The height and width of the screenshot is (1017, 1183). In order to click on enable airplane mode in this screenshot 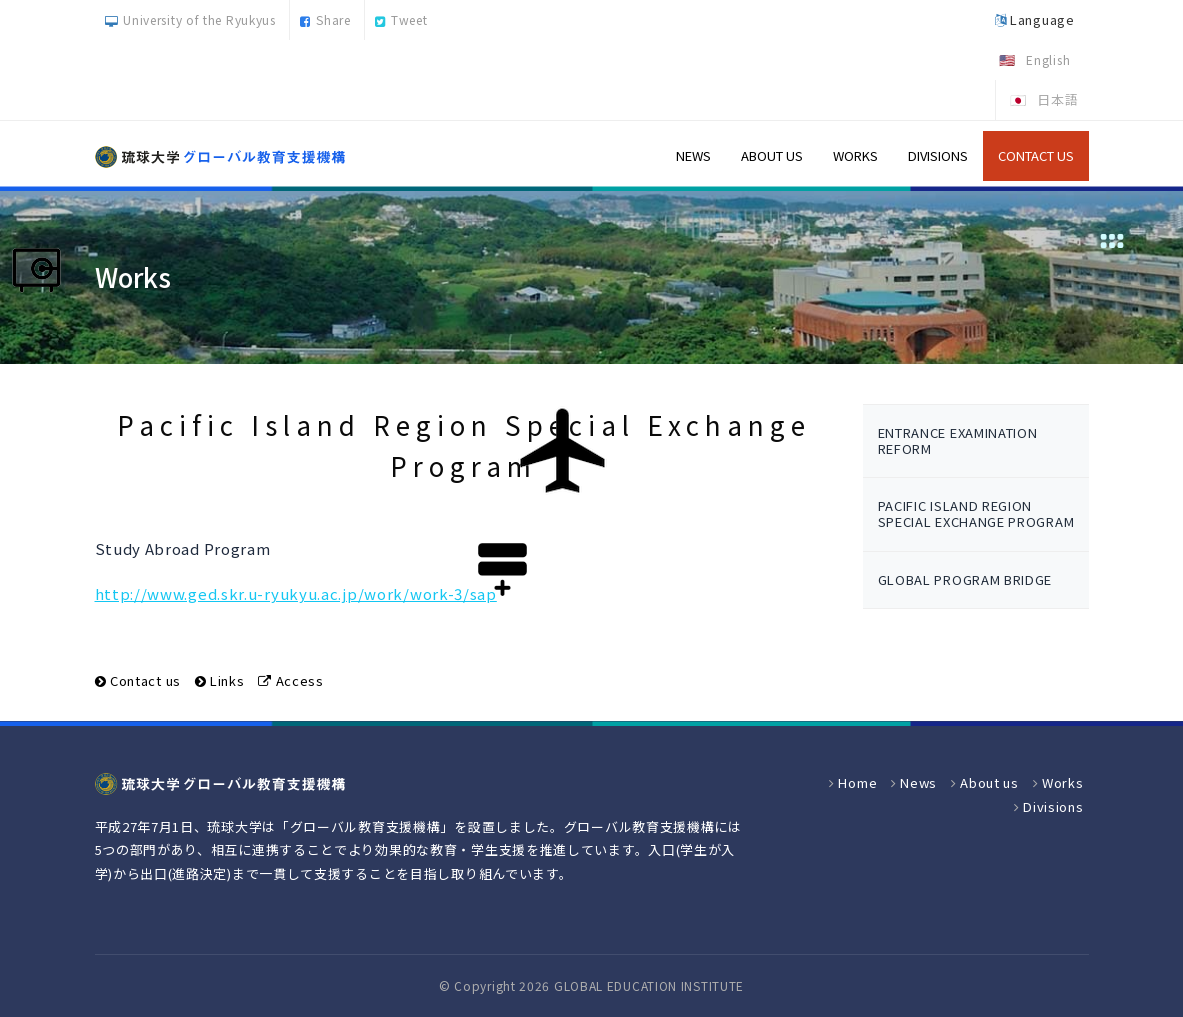, I will do `click(562, 450)`.